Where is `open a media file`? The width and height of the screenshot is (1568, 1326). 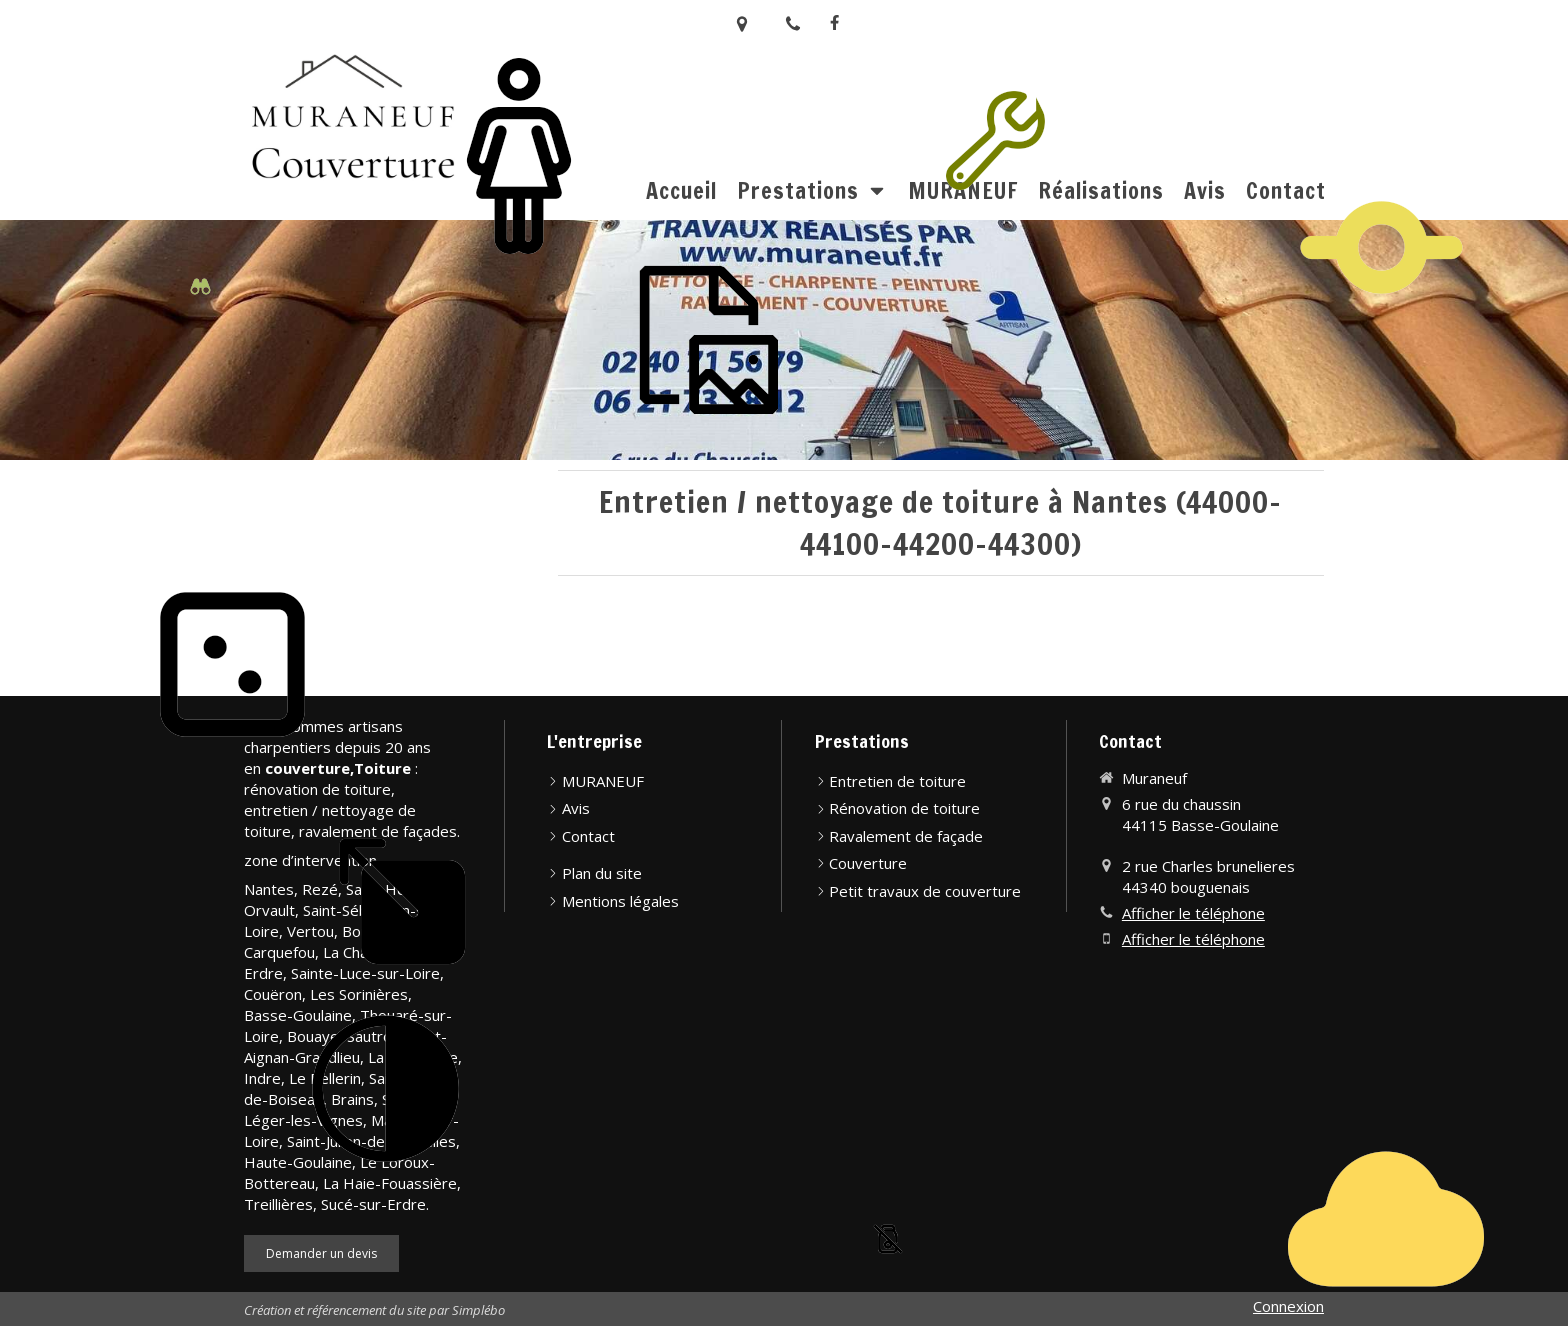 open a media file is located at coordinates (699, 335).